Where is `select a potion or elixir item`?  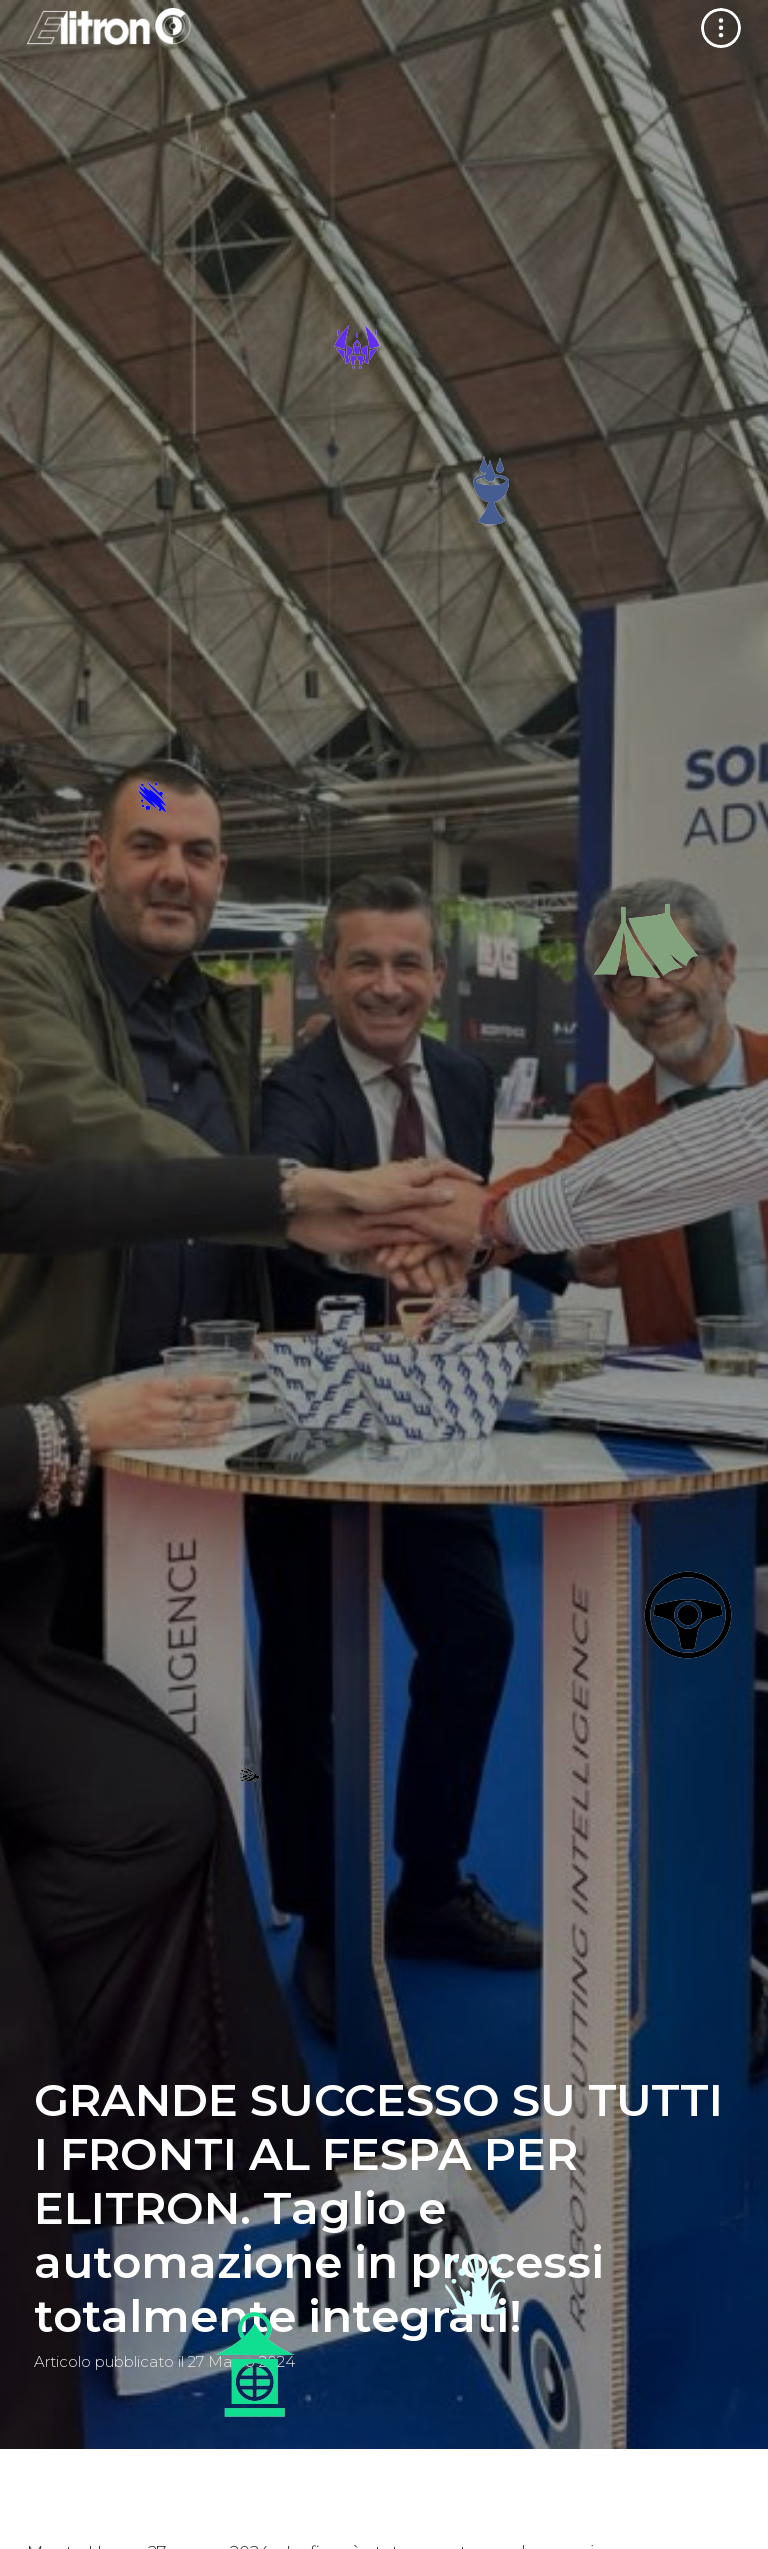
select a potion or elixir item is located at coordinates (491, 490).